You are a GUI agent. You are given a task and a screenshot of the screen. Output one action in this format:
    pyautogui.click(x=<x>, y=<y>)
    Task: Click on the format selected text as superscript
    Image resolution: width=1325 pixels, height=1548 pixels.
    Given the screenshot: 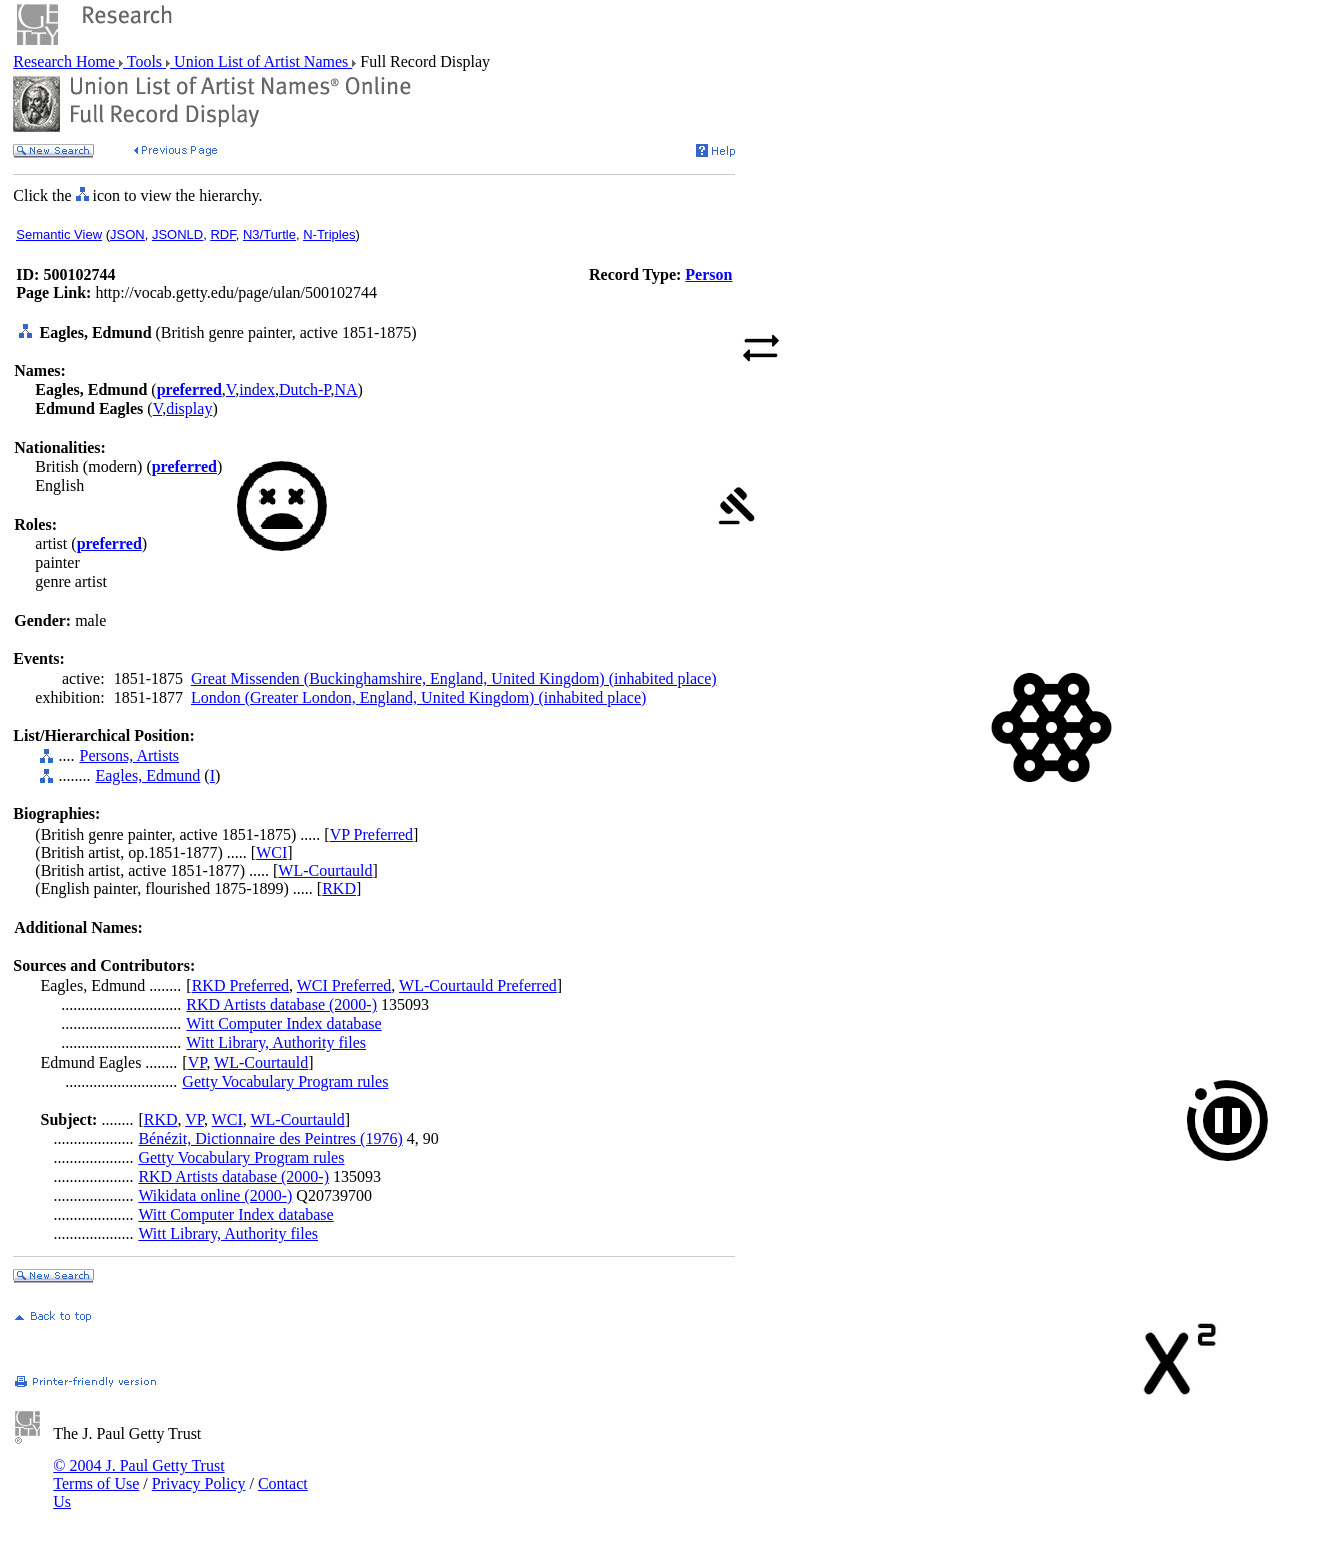 What is the action you would take?
    pyautogui.click(x=1167, y=1359)
    